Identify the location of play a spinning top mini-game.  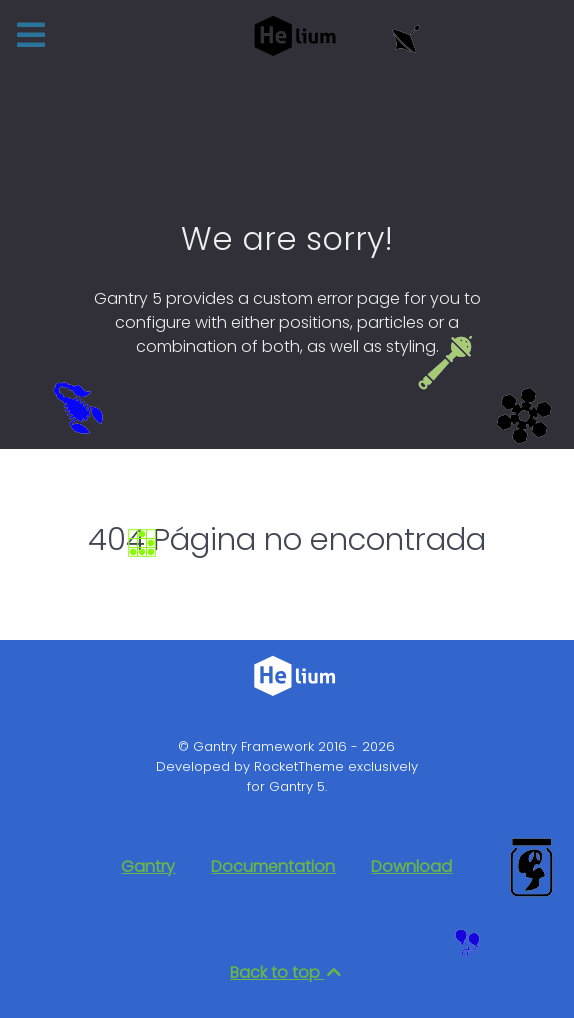
(406, 39).